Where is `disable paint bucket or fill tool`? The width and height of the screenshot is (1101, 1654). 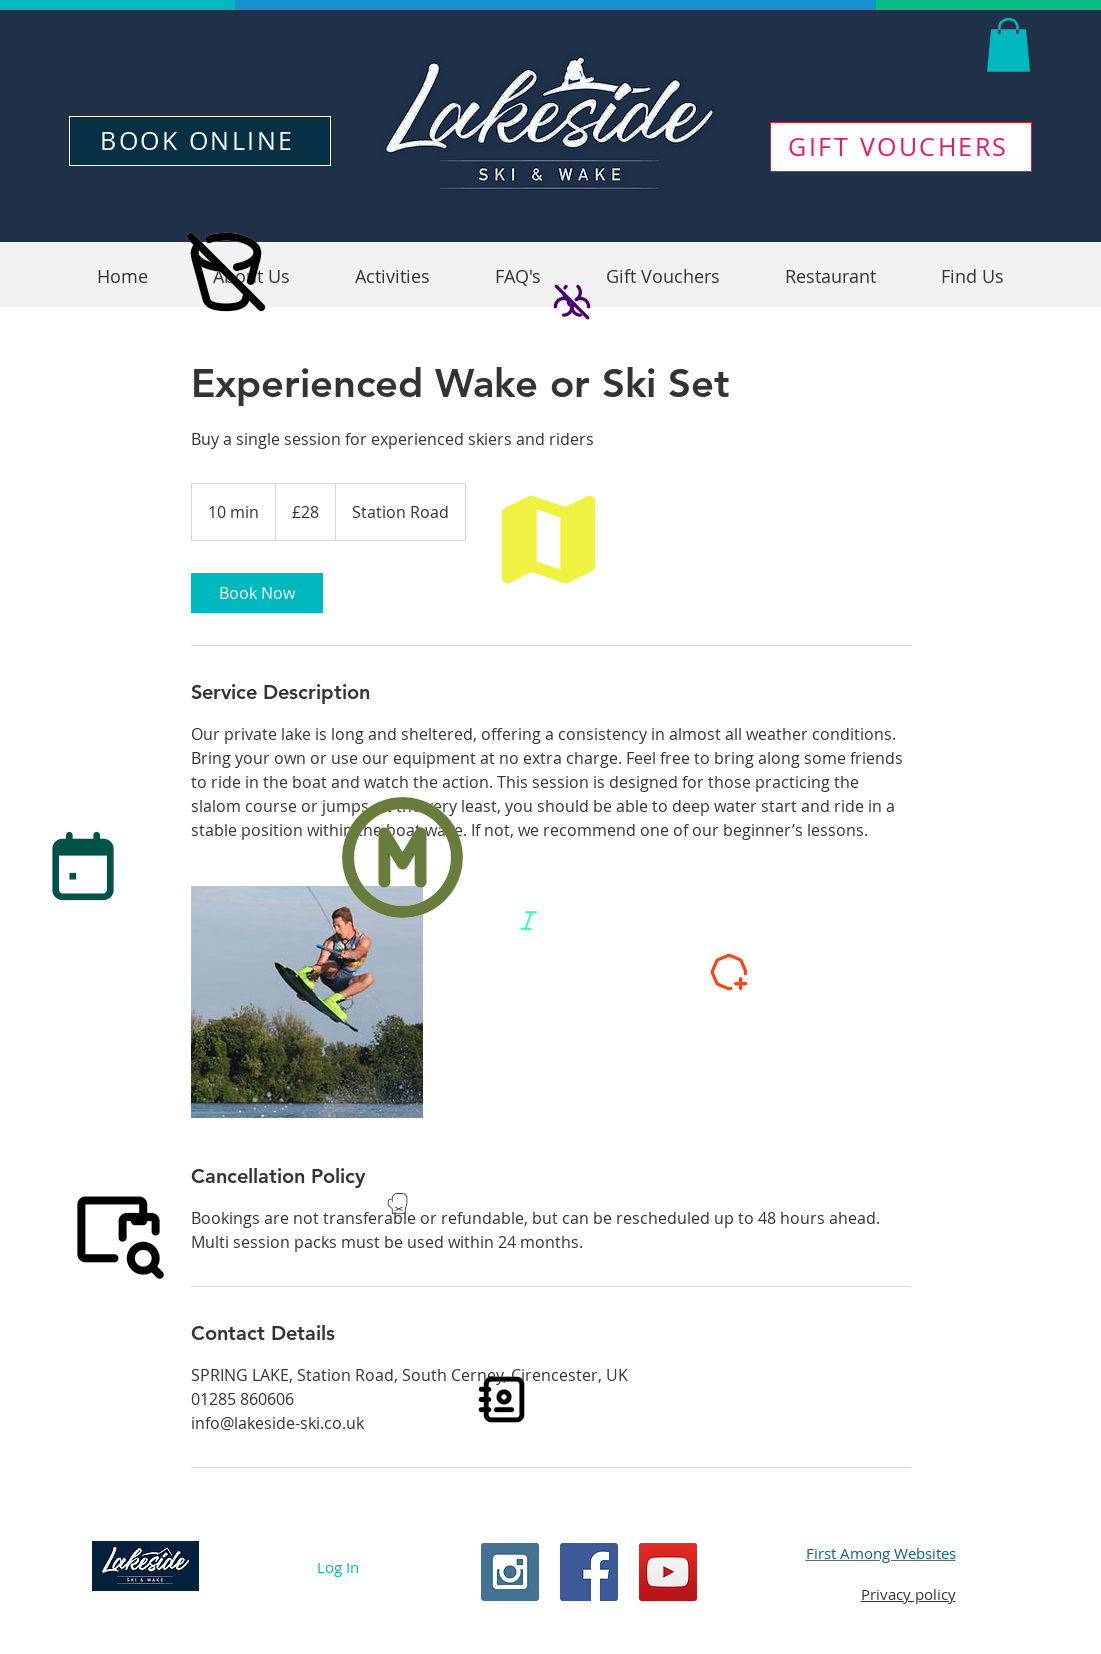
disable paint bucket or fill tool is located at coordinates (226, 272).